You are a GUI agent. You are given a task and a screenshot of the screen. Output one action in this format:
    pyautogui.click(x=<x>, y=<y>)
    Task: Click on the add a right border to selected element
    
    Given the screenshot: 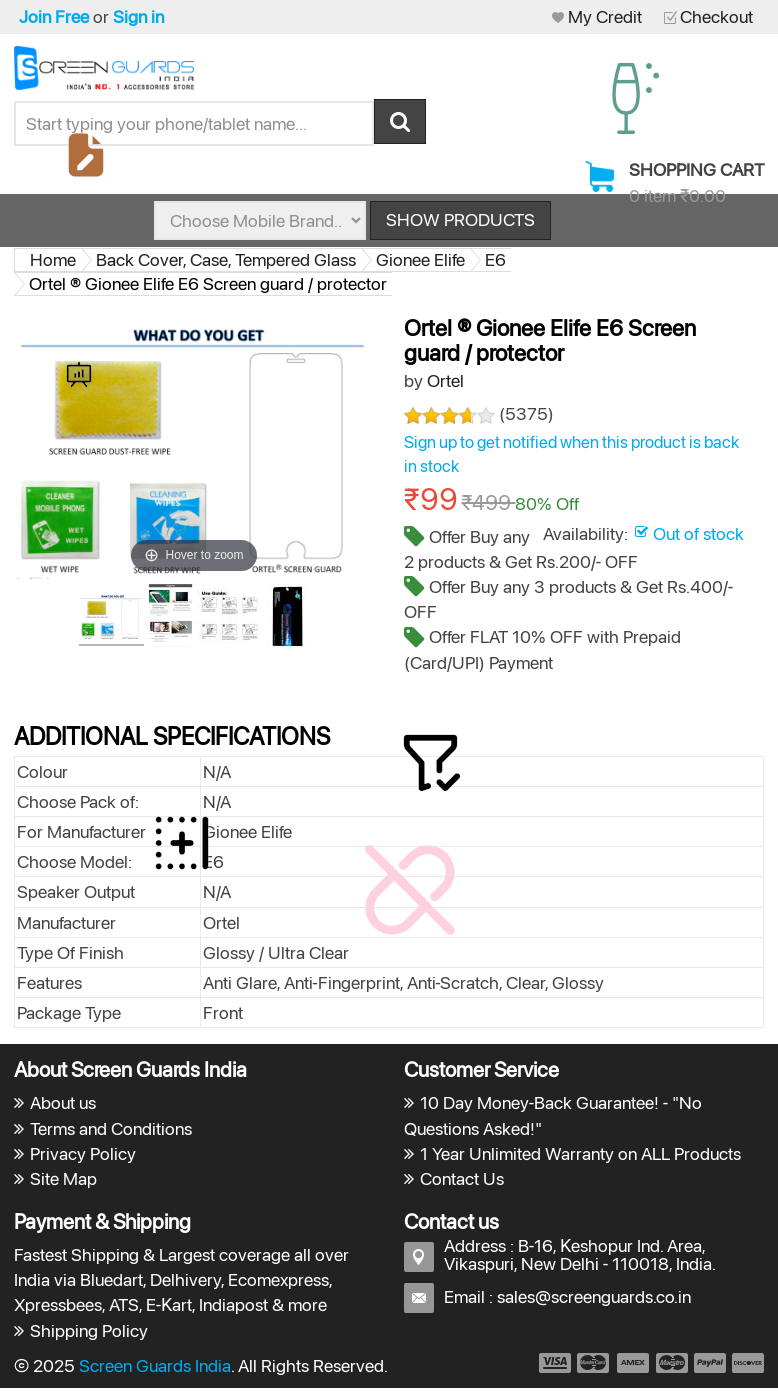 What is the action you would take?
    pyautogui.click(x=182, y=843)
    